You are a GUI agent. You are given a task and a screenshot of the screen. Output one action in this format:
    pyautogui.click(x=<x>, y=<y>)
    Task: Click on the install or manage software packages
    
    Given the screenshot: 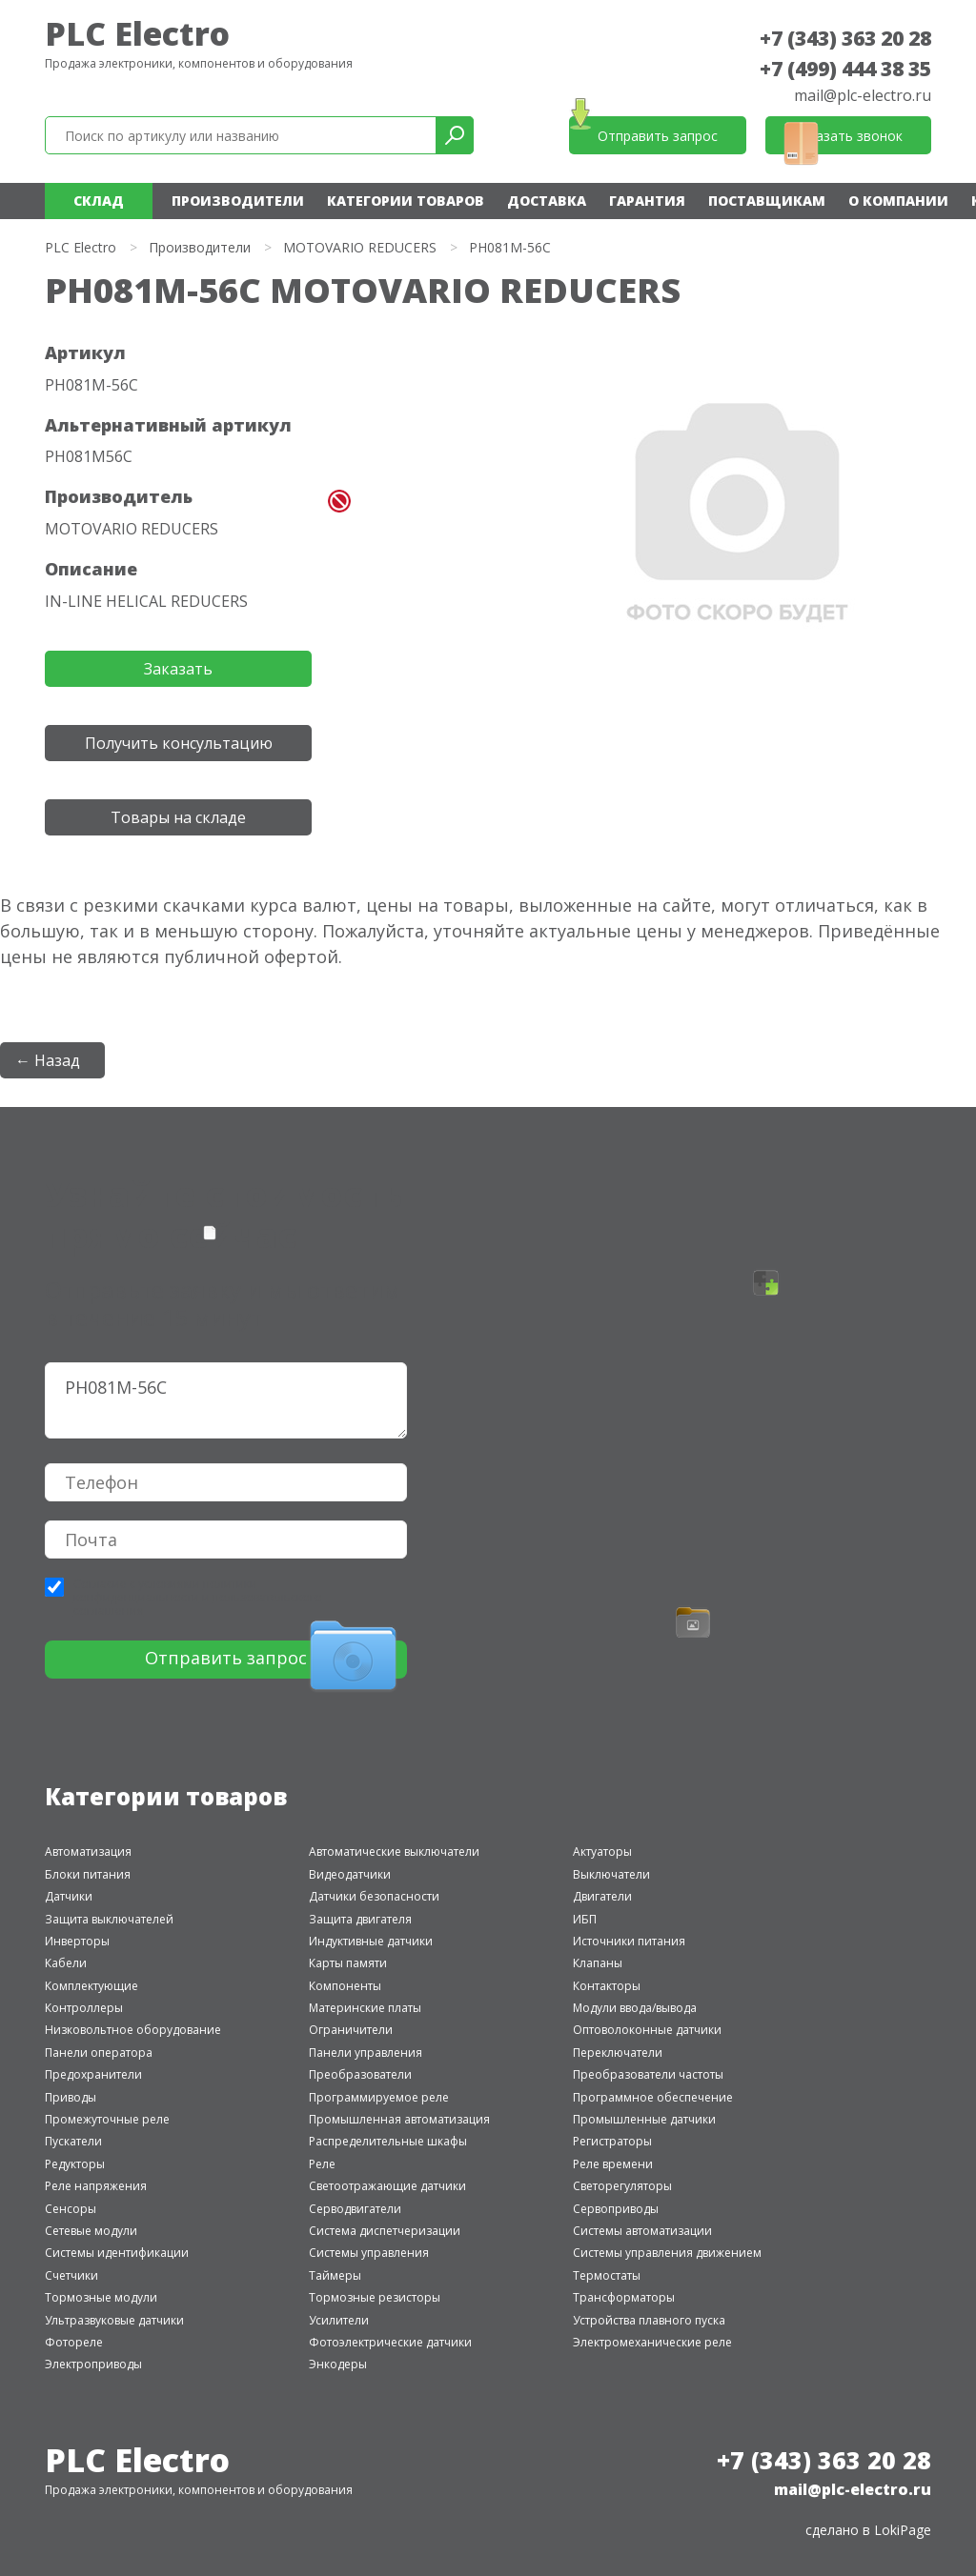 What is the action you would take?
    pyautogui.click(x=801, y=143)
    